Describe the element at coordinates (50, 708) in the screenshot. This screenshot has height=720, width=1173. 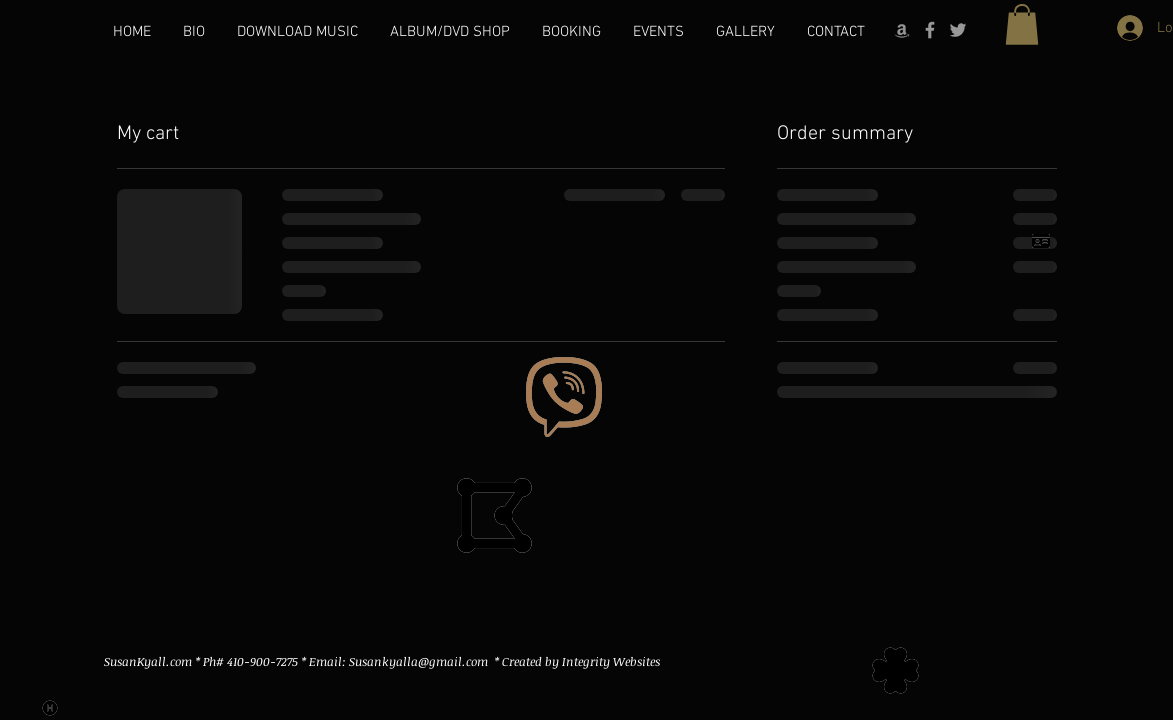
I see `hospital or medical facility indicator` at that location.